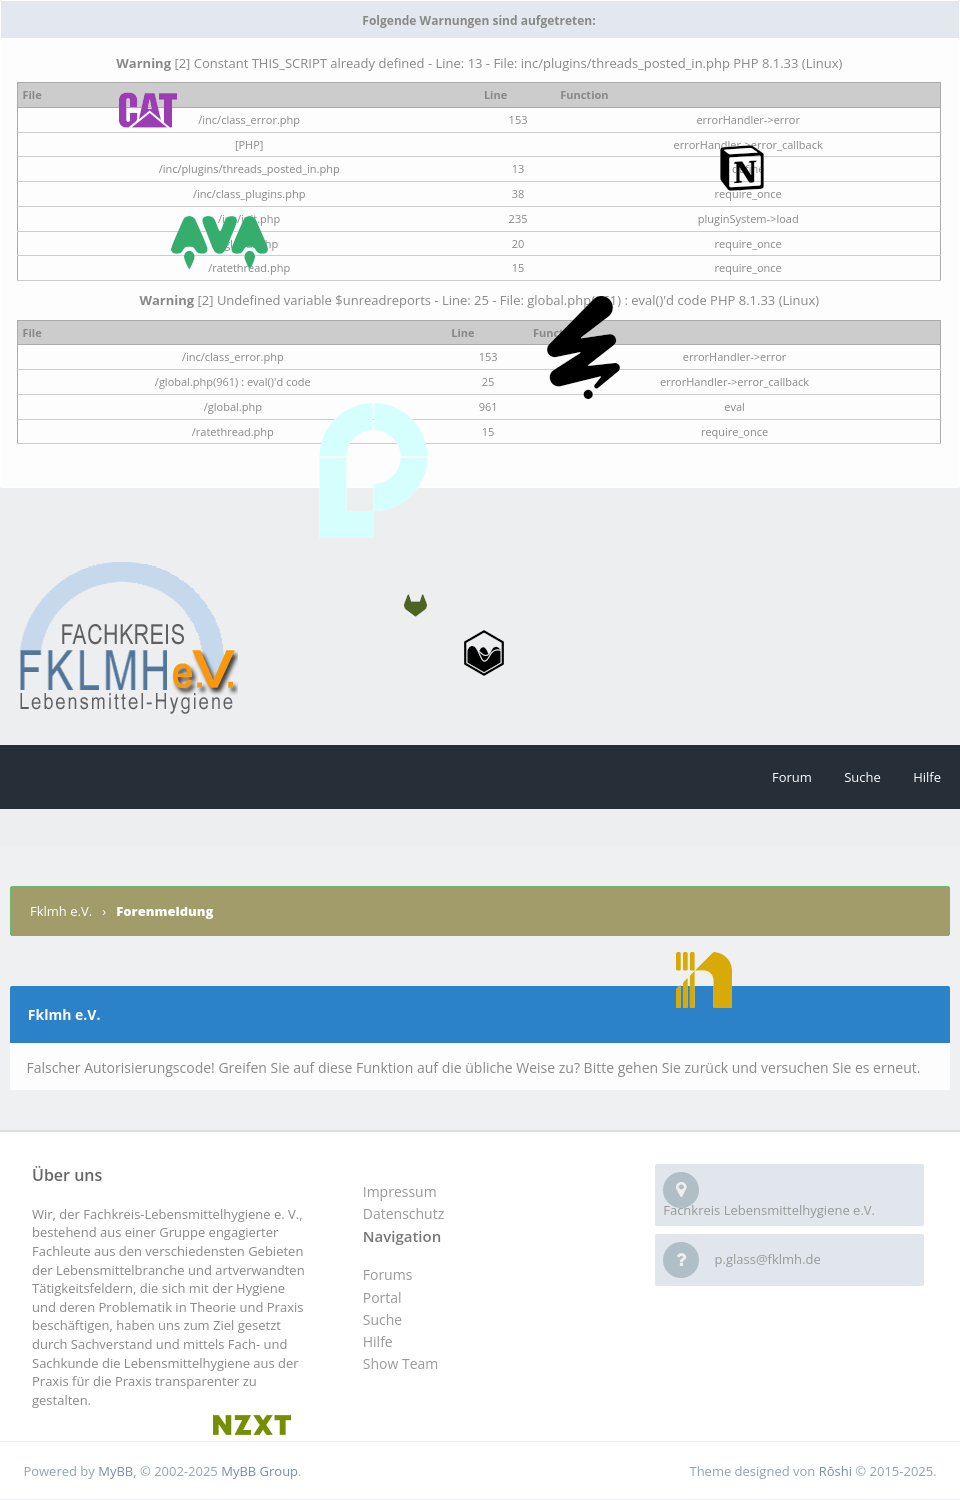  I want to click on NZXT brand logo, so click(252, 1425).